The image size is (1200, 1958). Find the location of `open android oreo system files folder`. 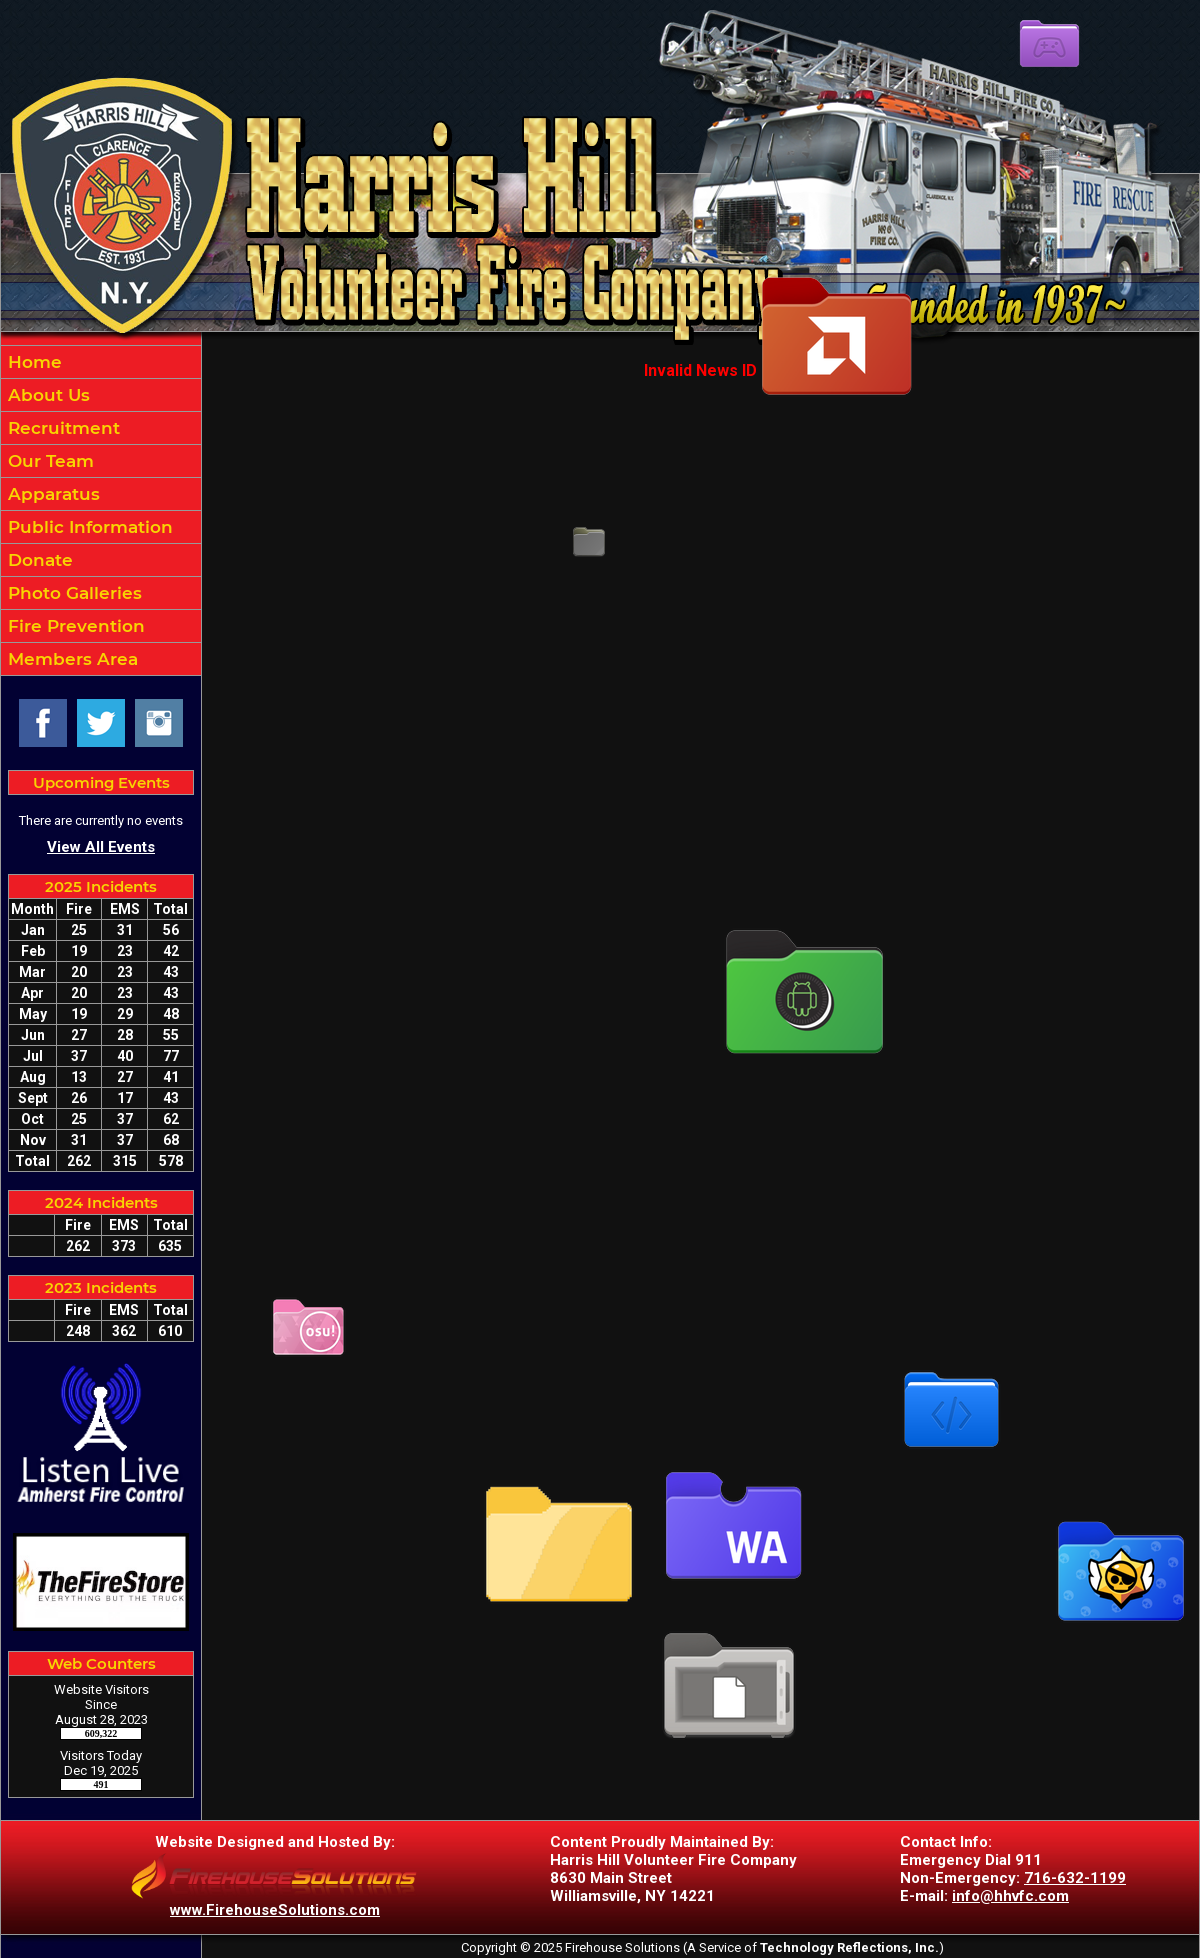

open android oreo system files folder is located at coordinates (804, 996).